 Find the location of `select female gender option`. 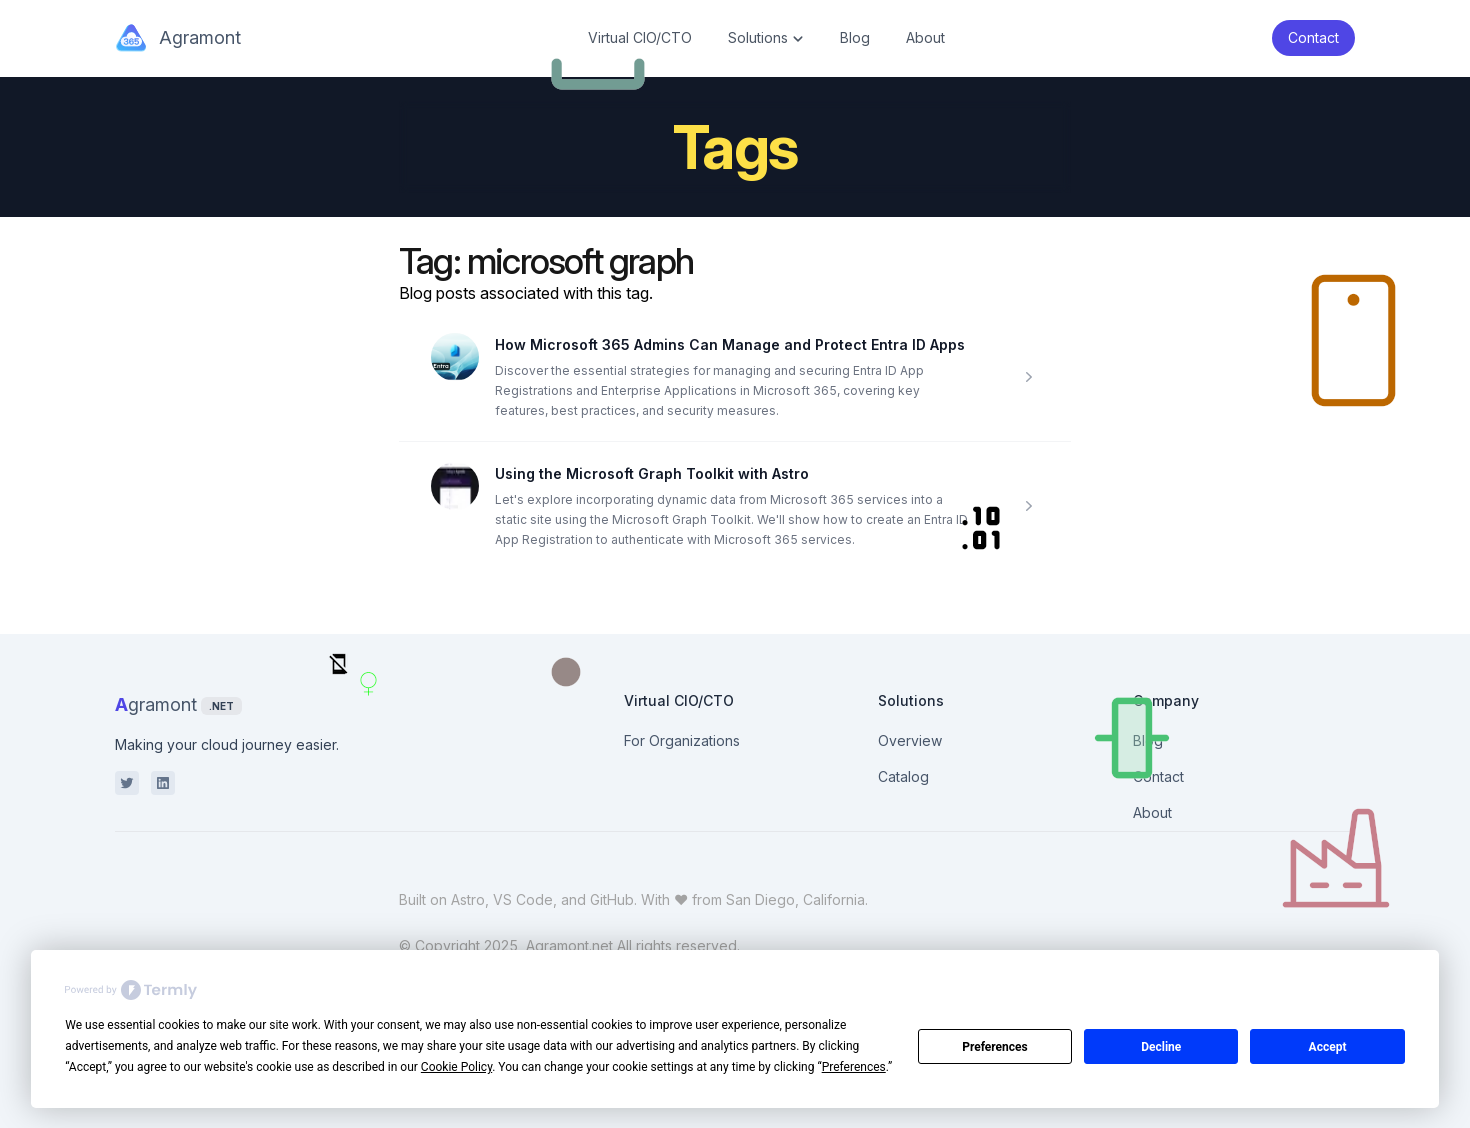

select female gender option is located at coordinates (368, 683).